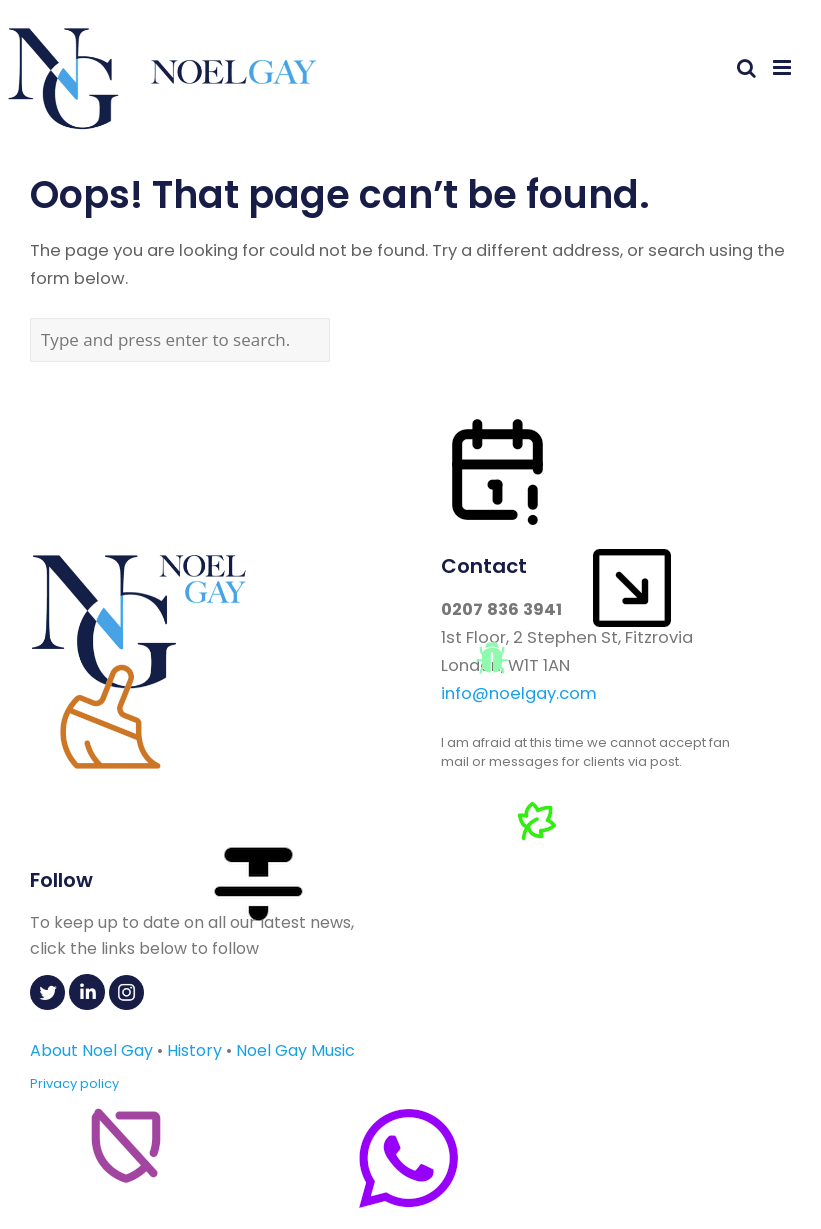 The image size is (821, 1229). I want to click on apply strikethrough formatting to selected text, so click(258, 886).